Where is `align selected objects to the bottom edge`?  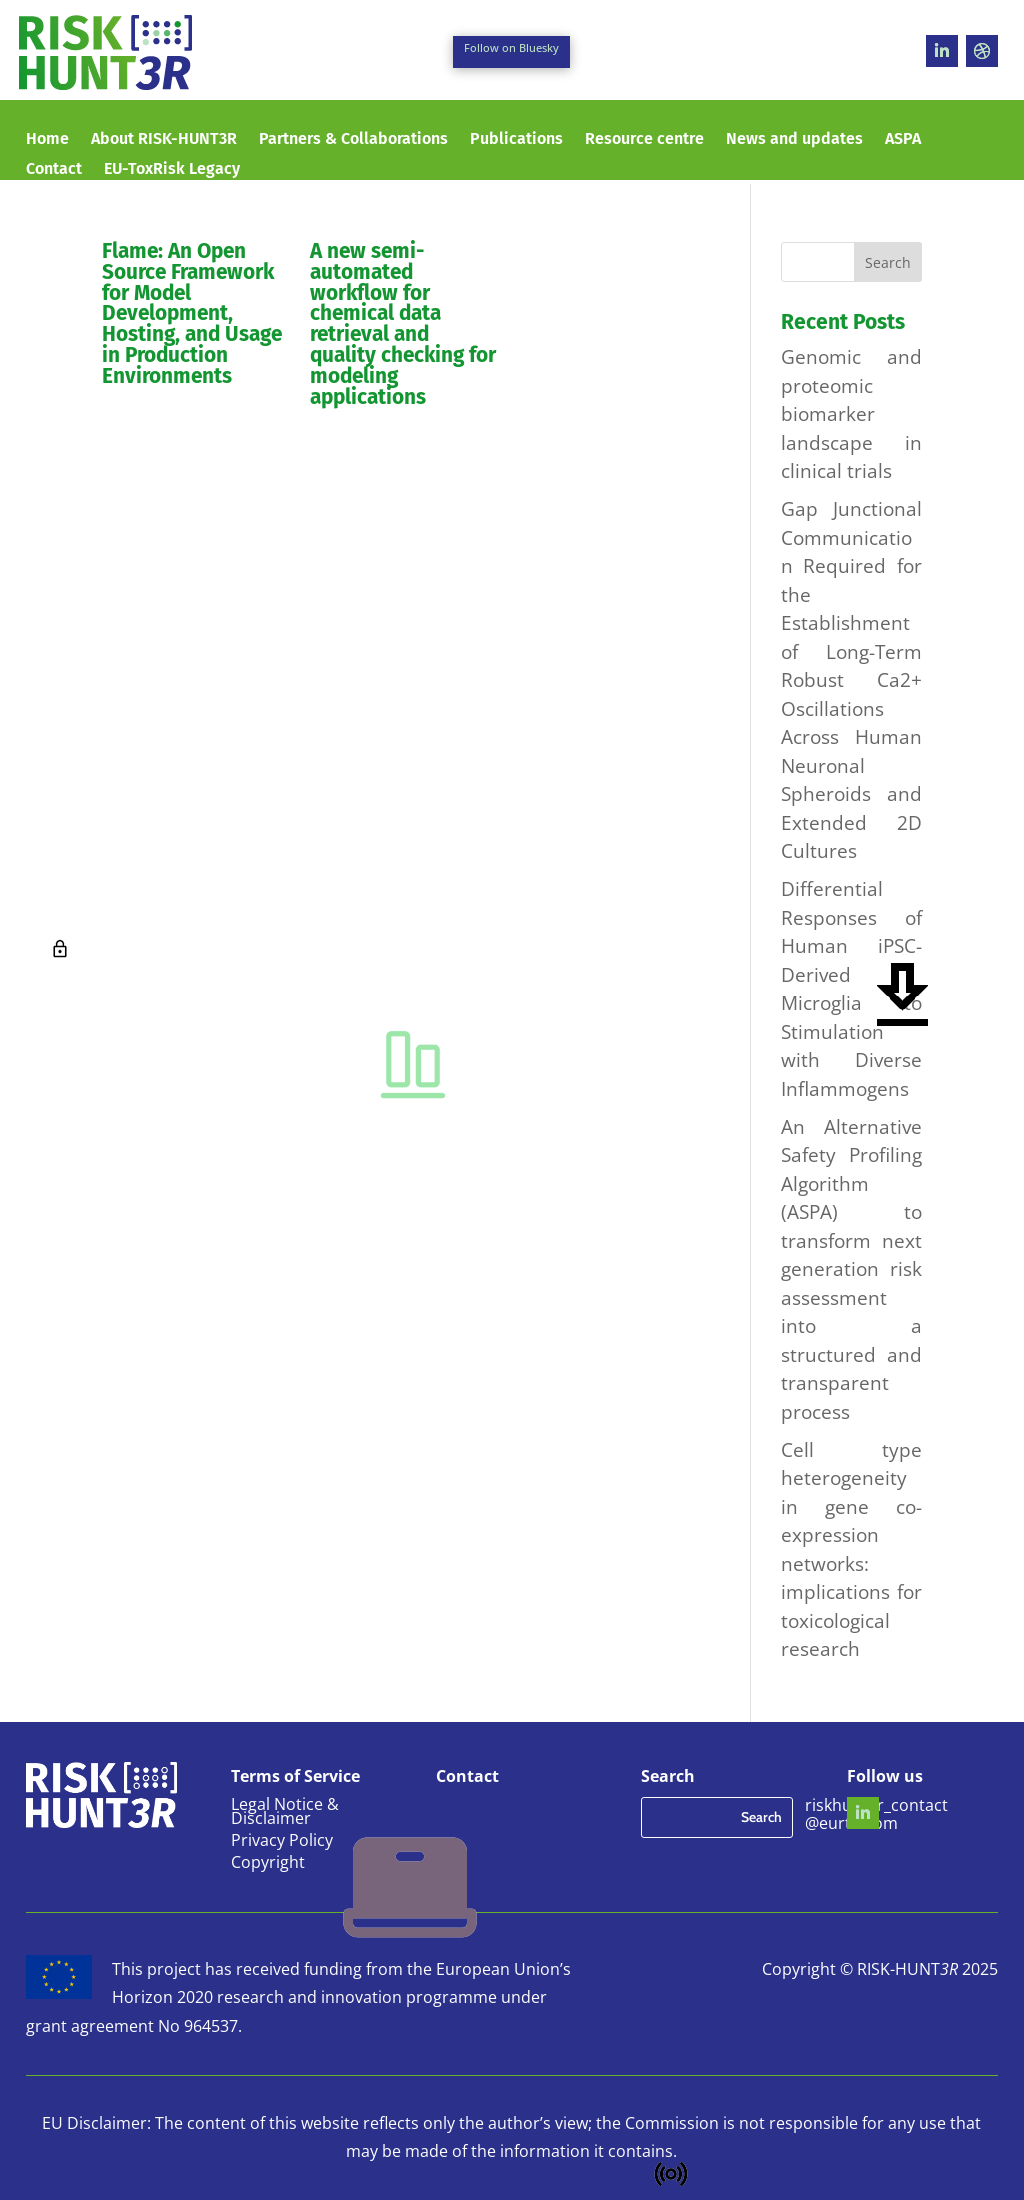
align selected objects to the bottom edge is located at coordinates (413, 1066).